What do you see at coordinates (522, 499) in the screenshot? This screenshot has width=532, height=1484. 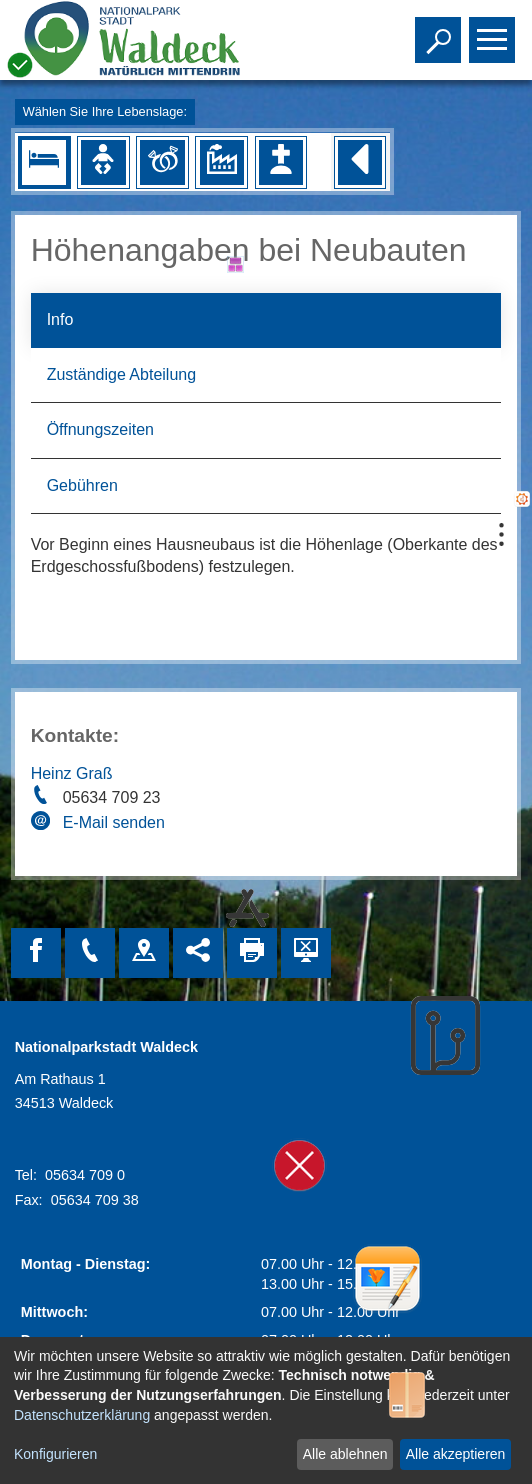 I see `open btrfs assistant for managing btrfs filesystem snapshots` at bounding box center [522, 499].